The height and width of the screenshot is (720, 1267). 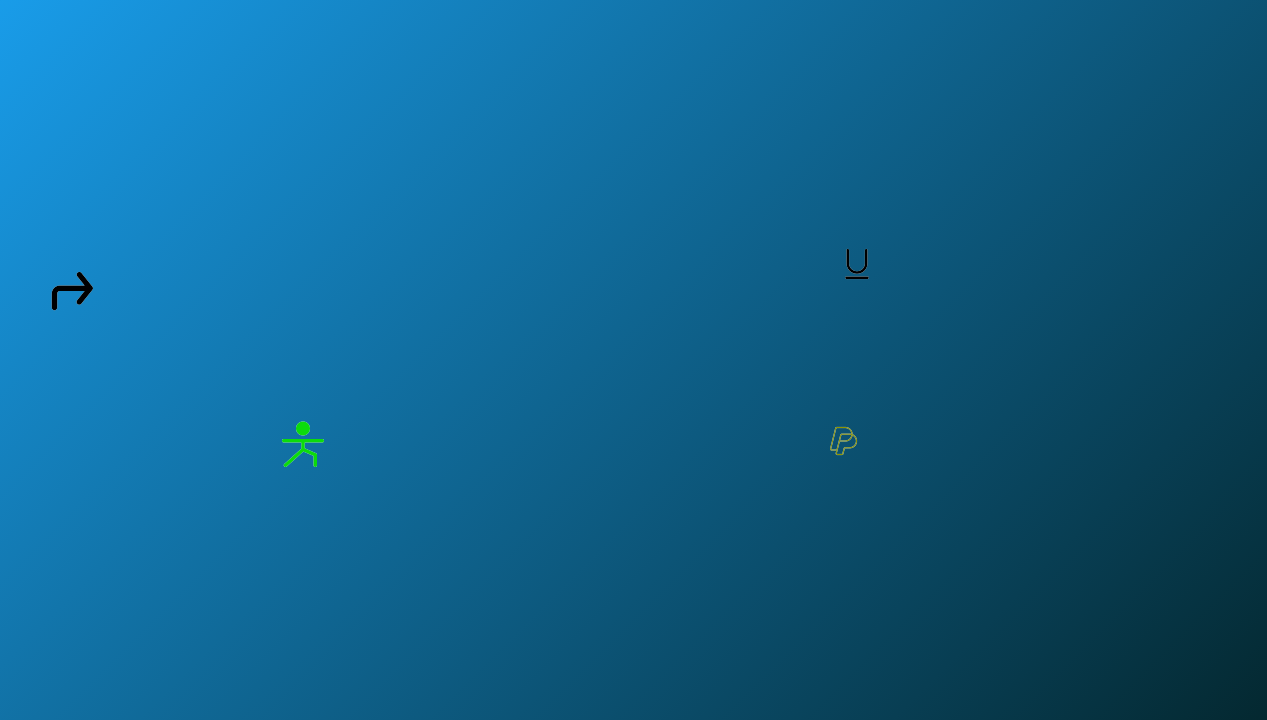 What do you see at coordinates (843, 441) in the screenshot?
I see `pay with paypal` at bounding box center [843, 441].